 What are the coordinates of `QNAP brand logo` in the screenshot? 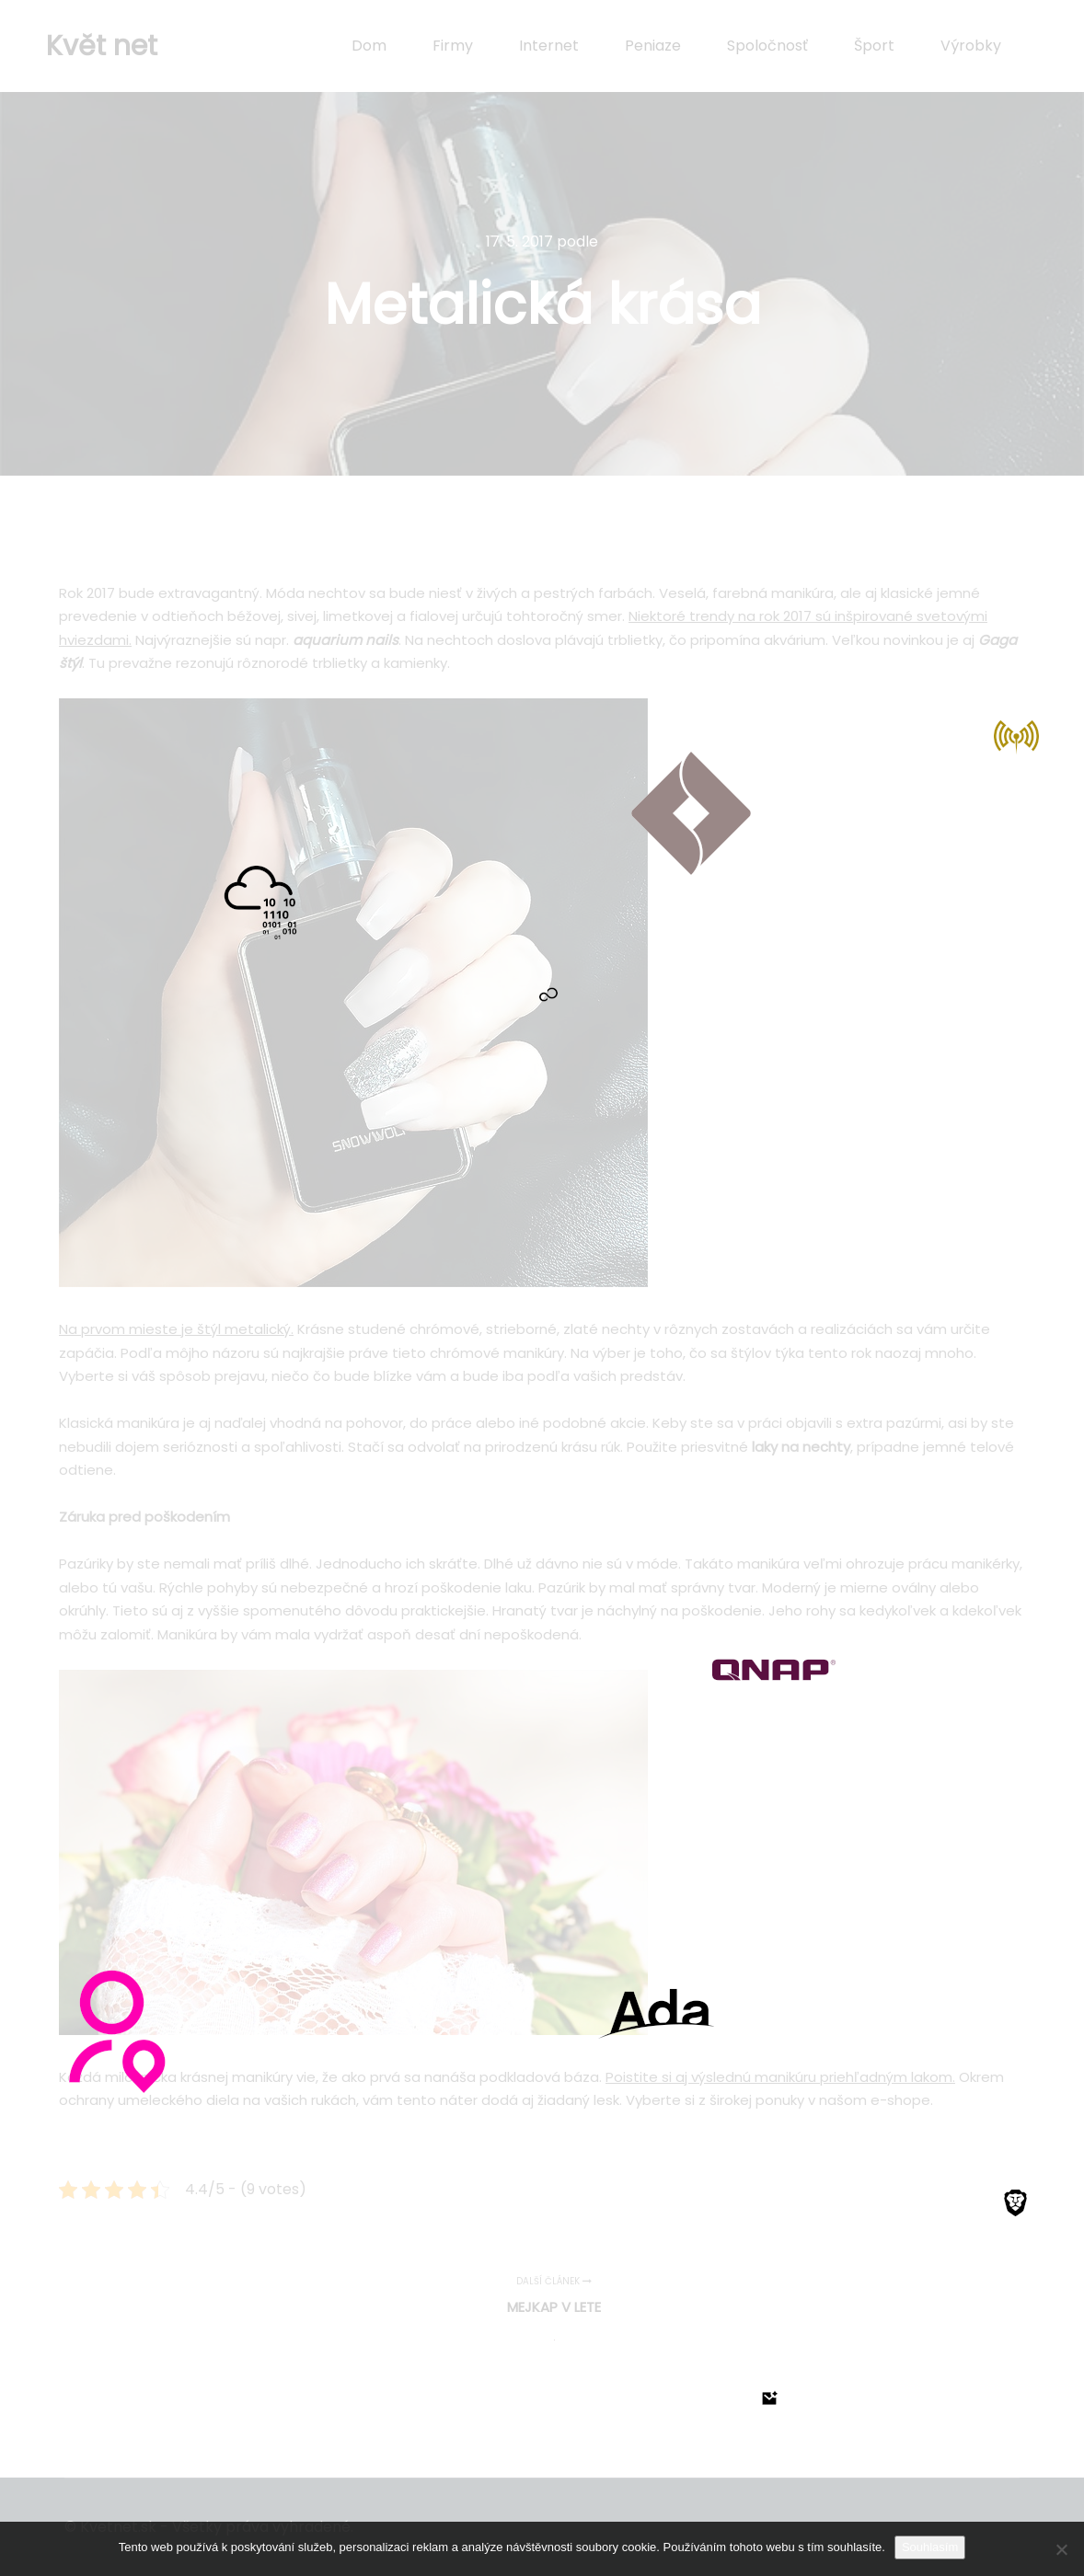 It's located at (774, 1670).